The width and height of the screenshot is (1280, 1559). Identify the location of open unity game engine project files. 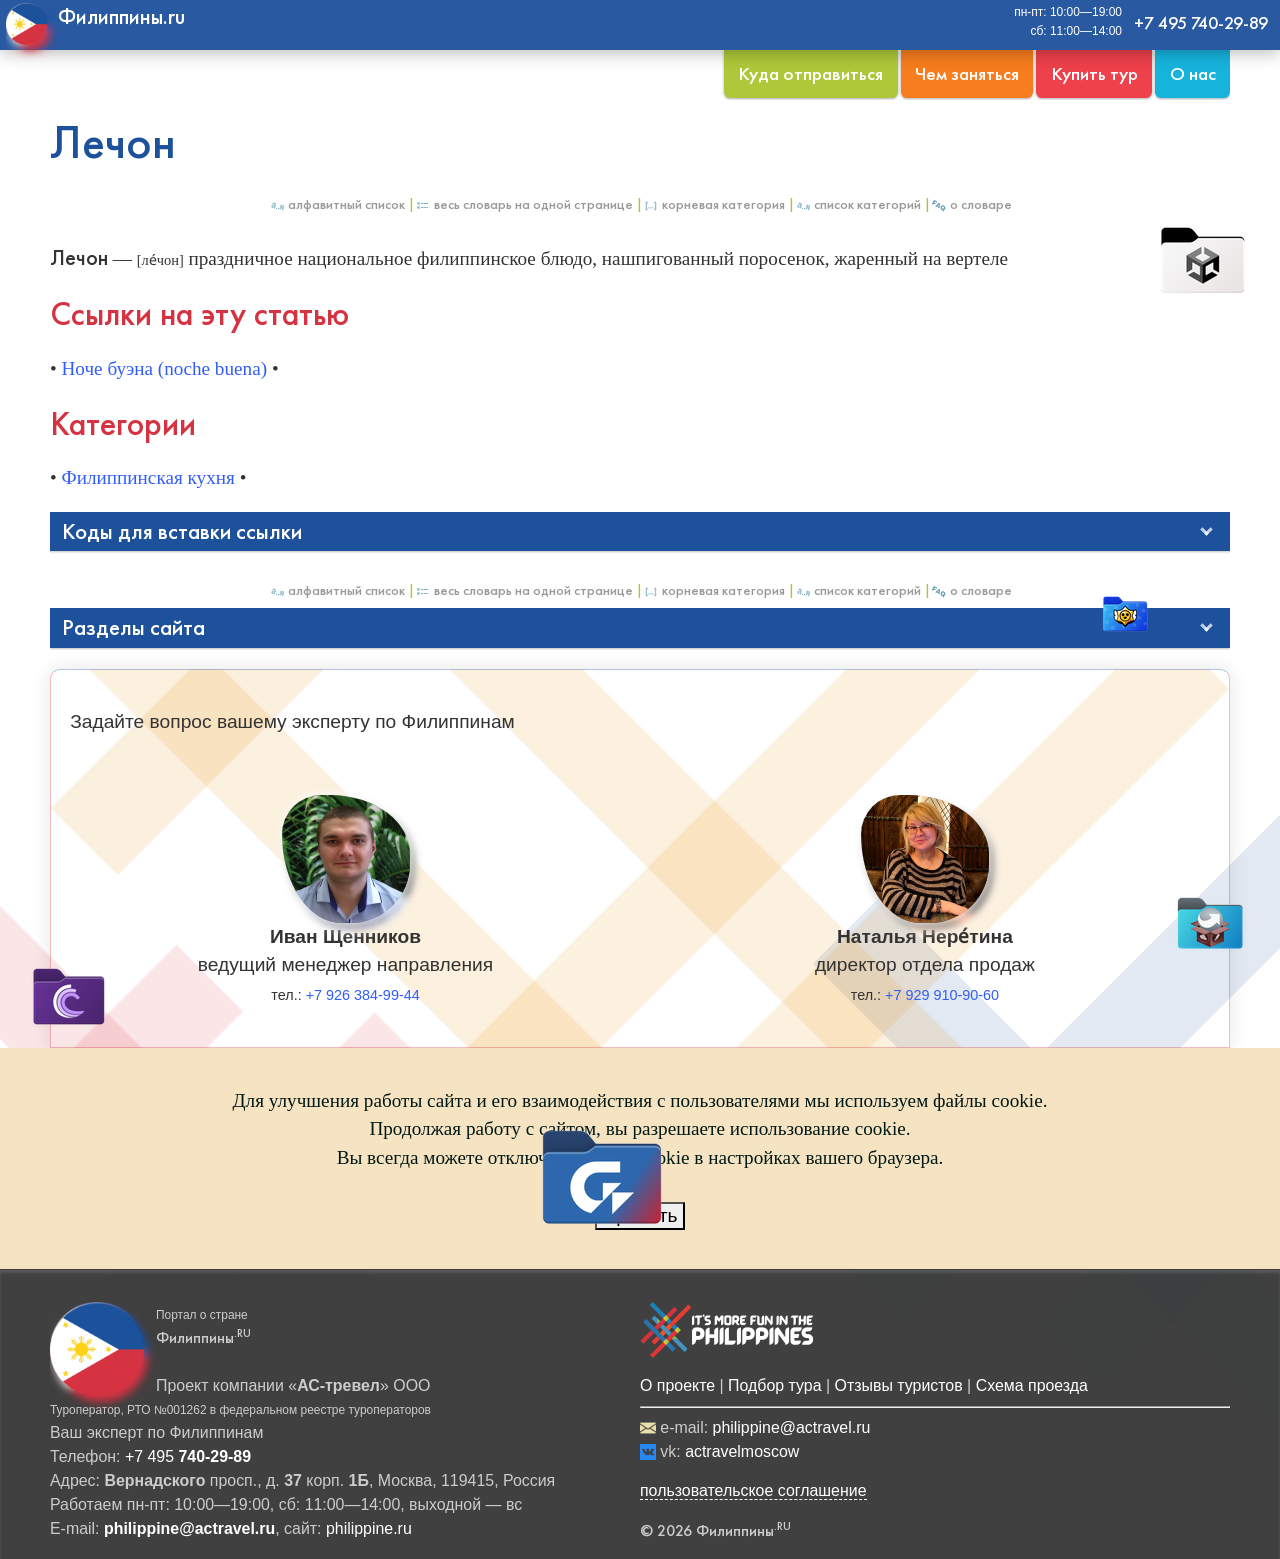
(1202, 262).